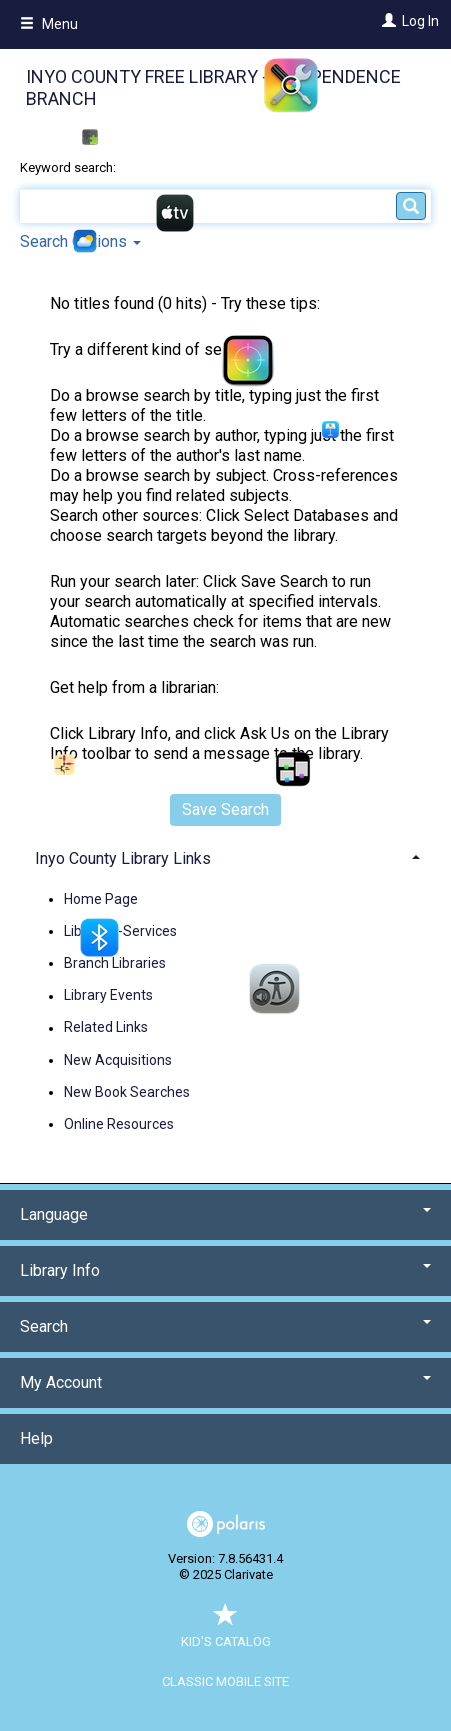 Image resolution: width=451 pixels, height=1731 pixels. What do you see at coordinates (175, 213) in the screenshot?
I see `open the Apple TV app` at bounding box center [175, 213].